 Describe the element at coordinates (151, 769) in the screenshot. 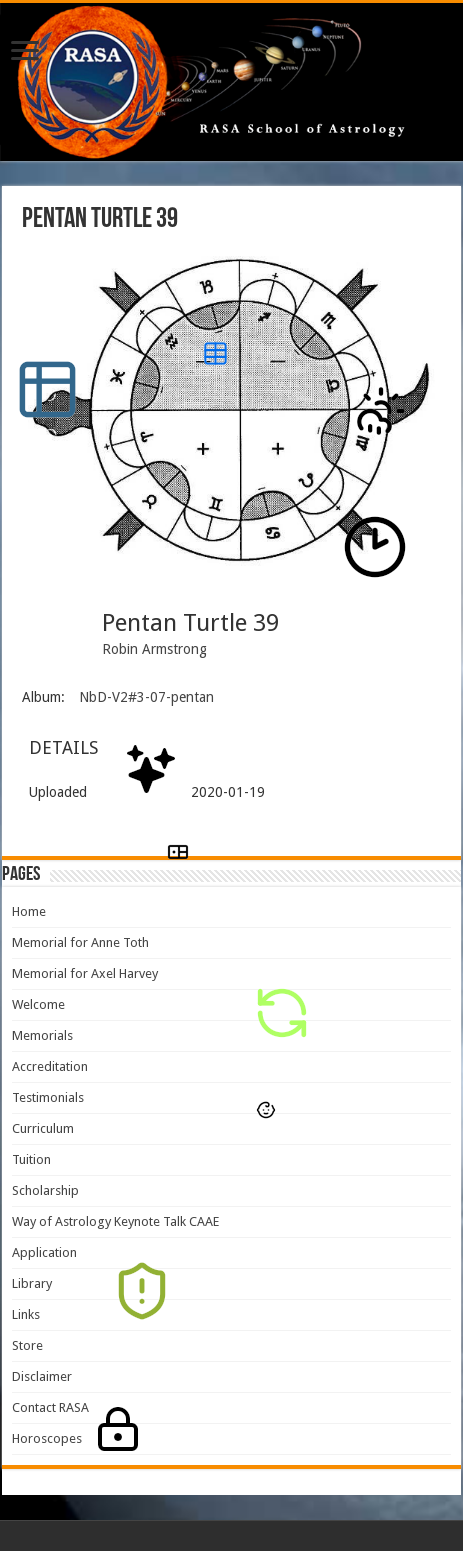

I see `indicates AI-generated or enhanced content` at that location.